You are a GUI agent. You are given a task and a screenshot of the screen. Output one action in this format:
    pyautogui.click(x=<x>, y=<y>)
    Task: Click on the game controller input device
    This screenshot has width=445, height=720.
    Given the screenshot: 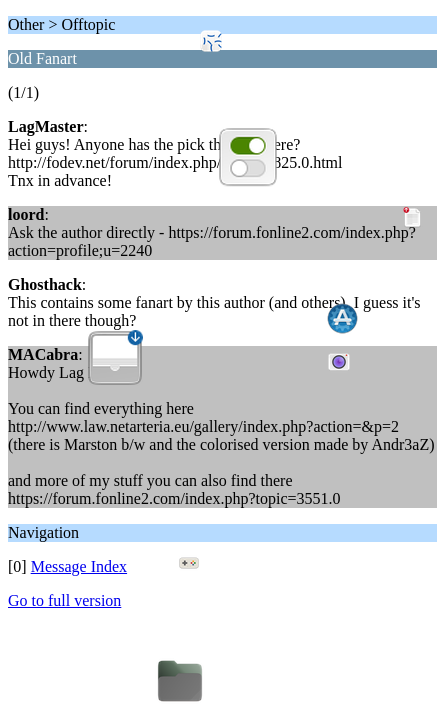 What is the action you would take?
    pyautogui.click(x=189, y=563)
    